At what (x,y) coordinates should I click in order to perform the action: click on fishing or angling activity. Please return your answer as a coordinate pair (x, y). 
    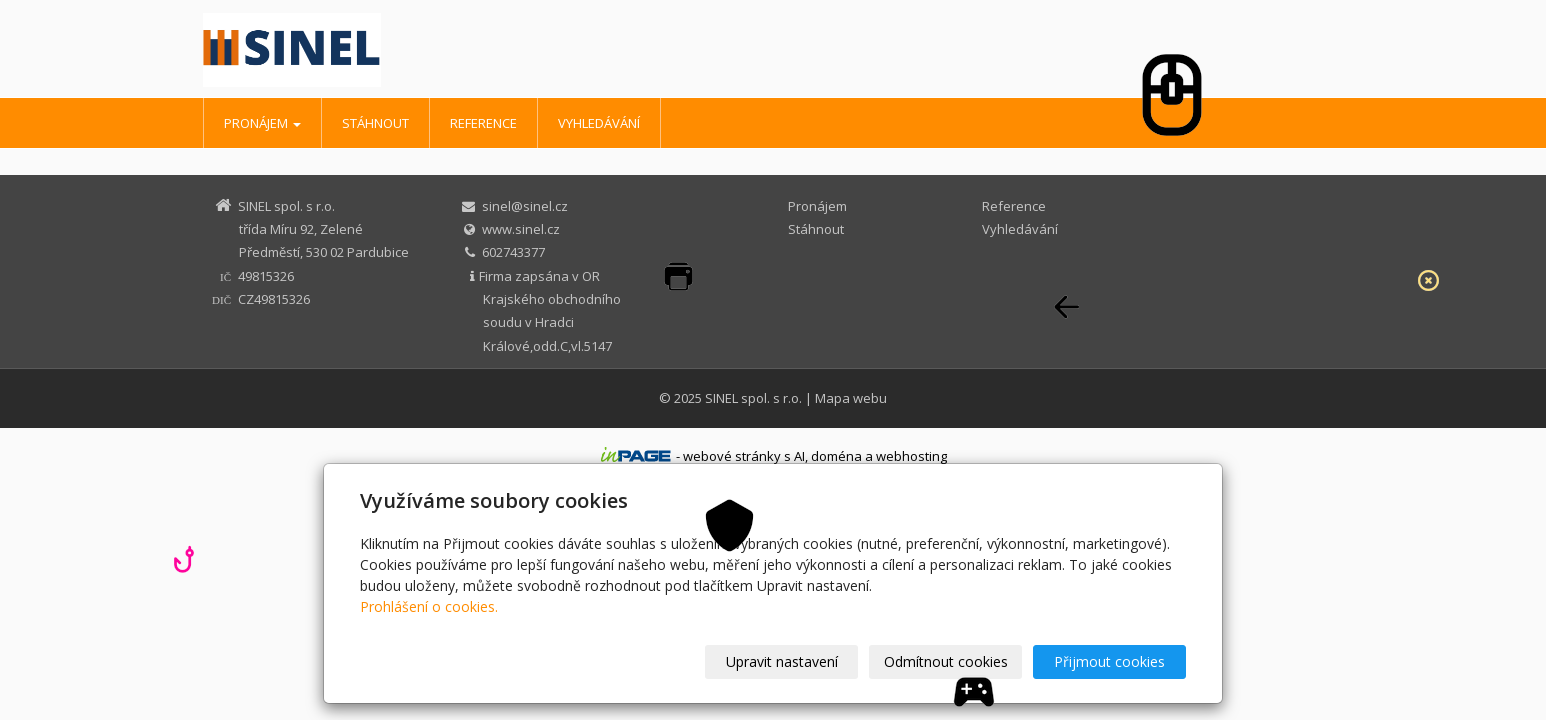
    Looking at the image, I should click on (184, 560).